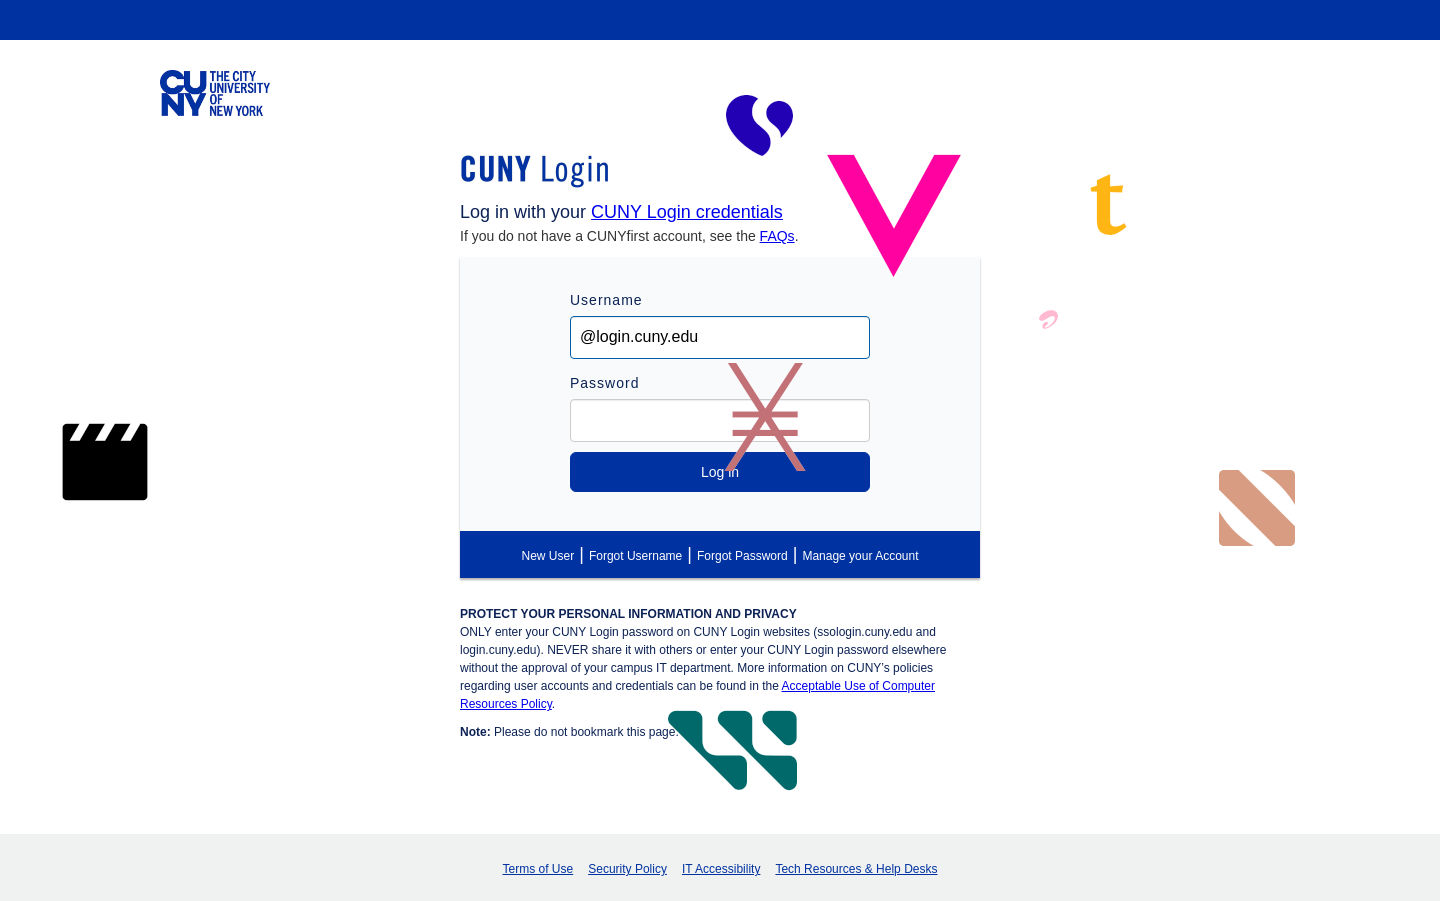 The image size is (1440, 901). Describe the element at coordinates (1257, 508) in the screenshot. I see `open Apple News app` at that location.